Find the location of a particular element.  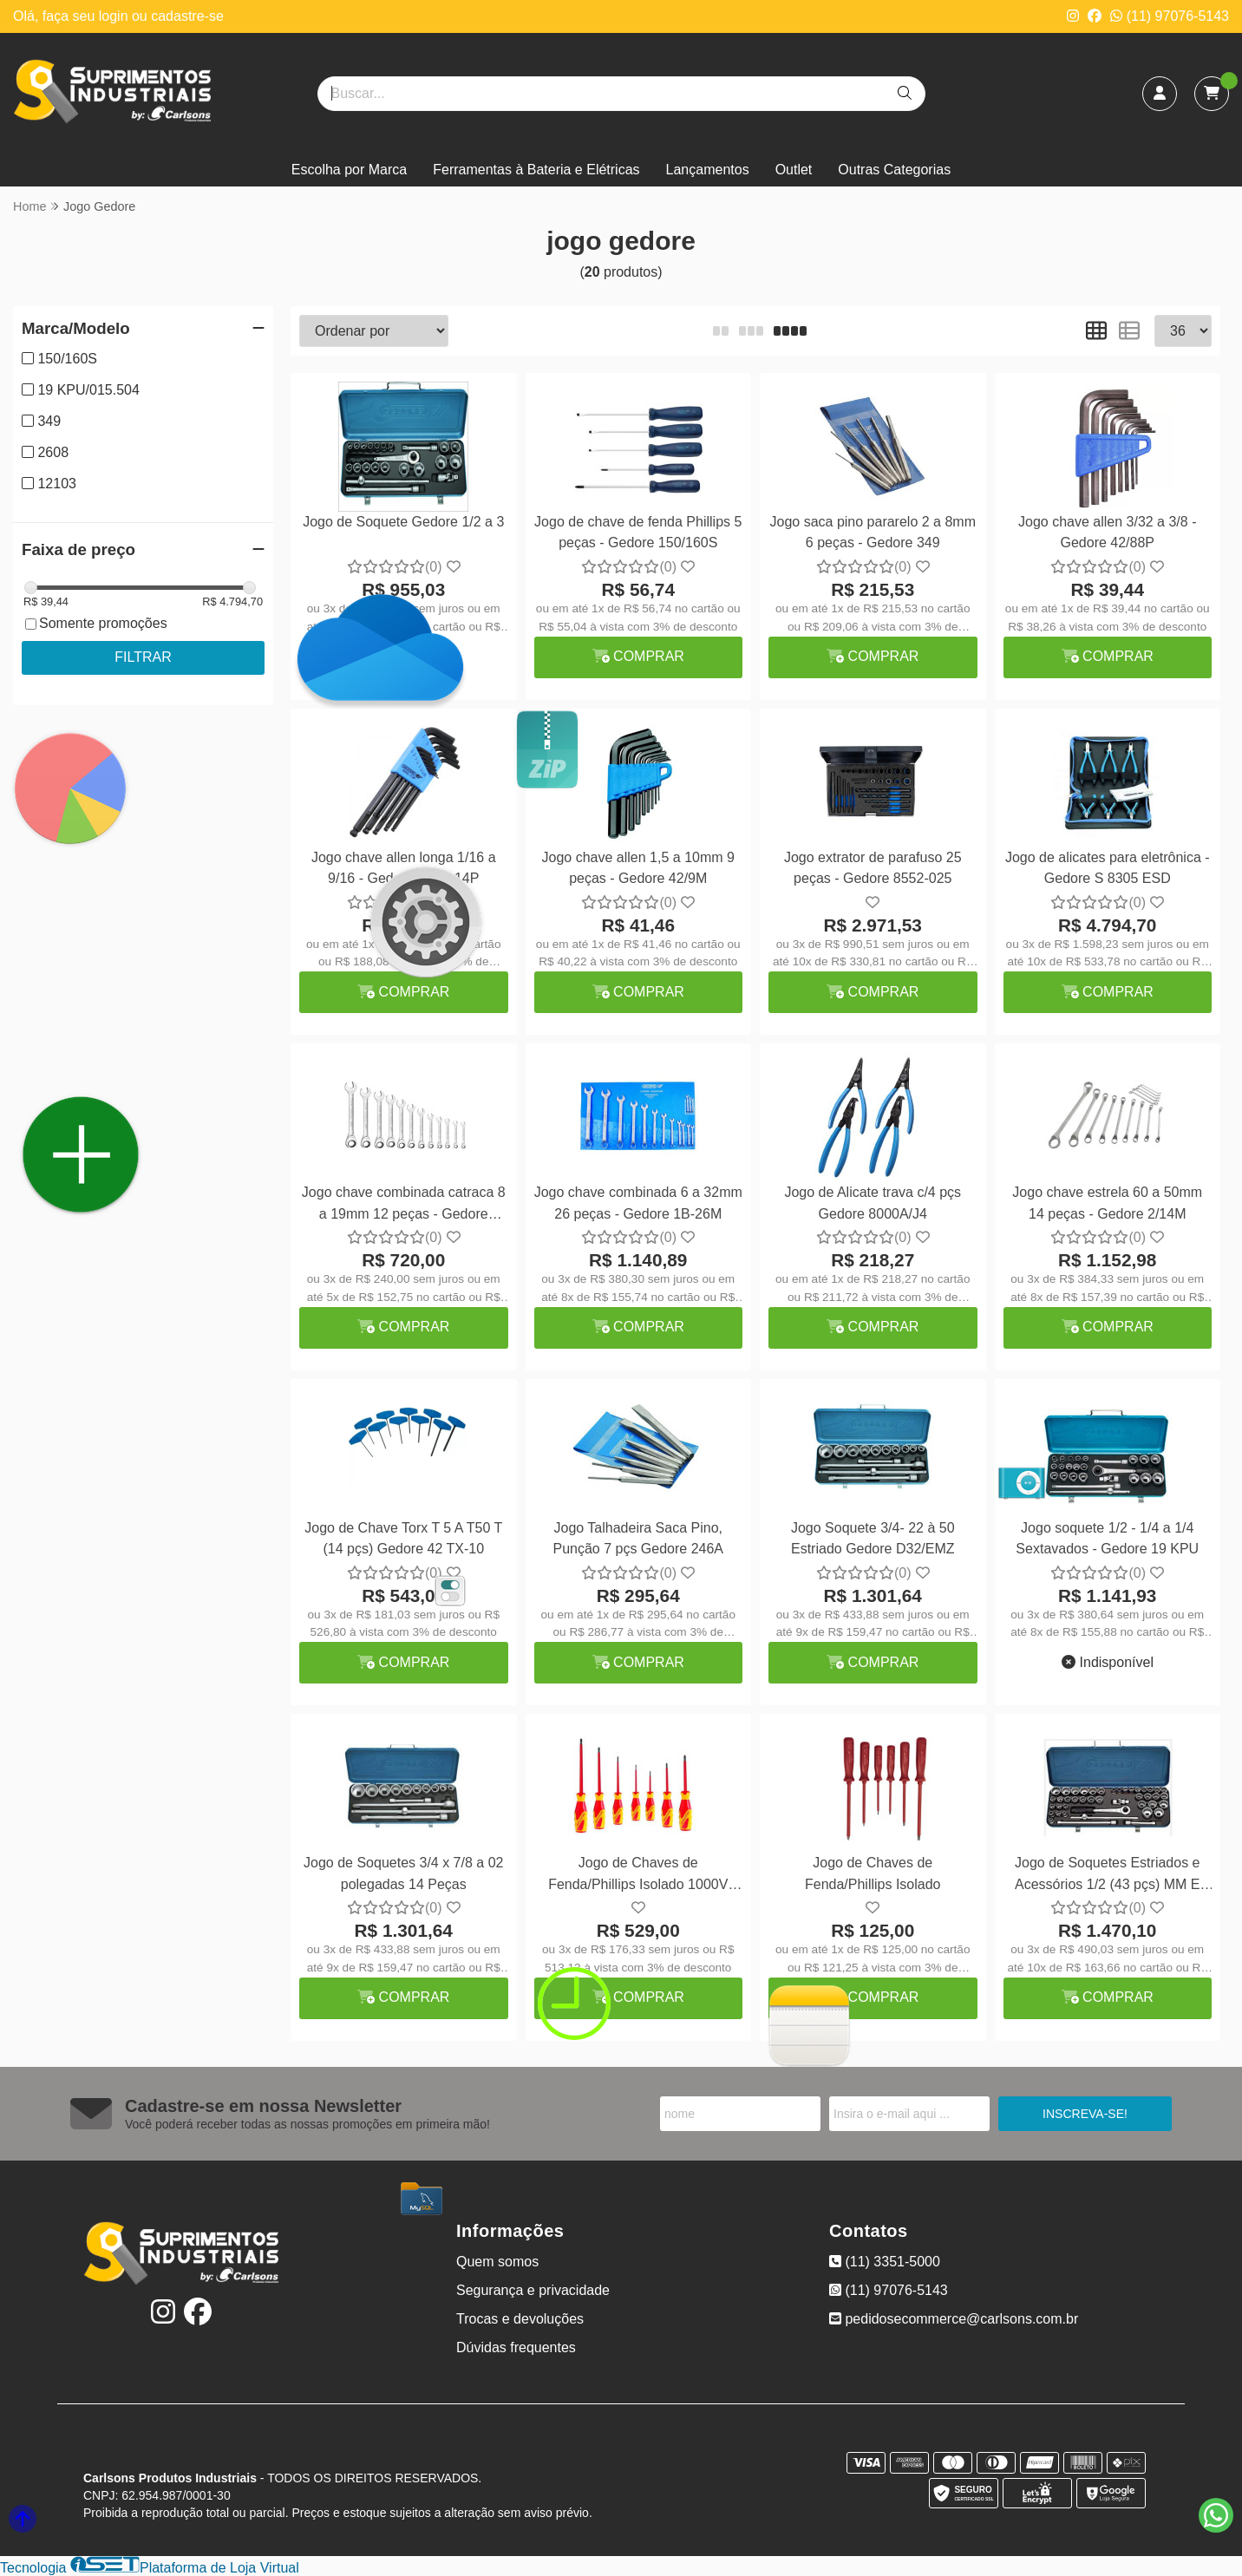

add a new item is located at coordinates (81, 1154).